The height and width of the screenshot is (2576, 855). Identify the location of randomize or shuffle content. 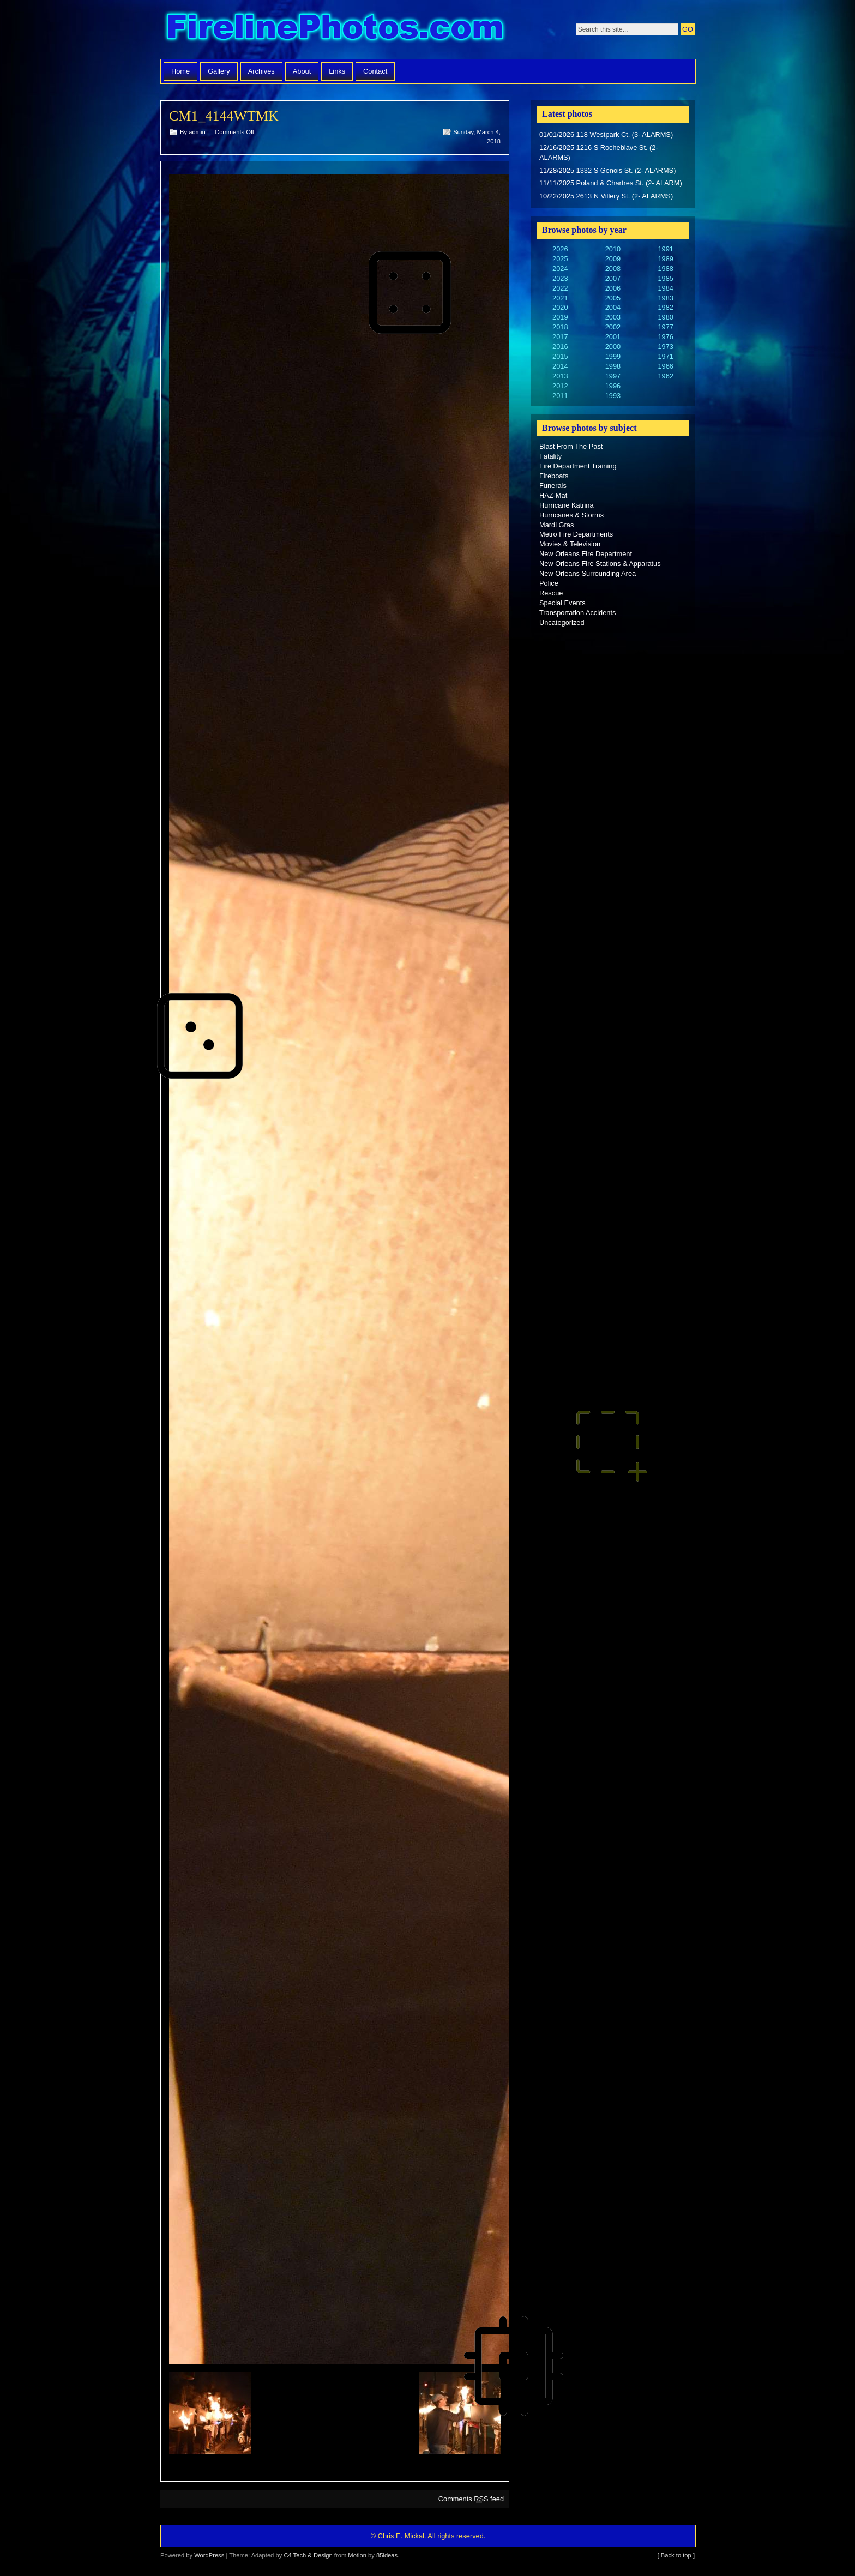
(410, 292).